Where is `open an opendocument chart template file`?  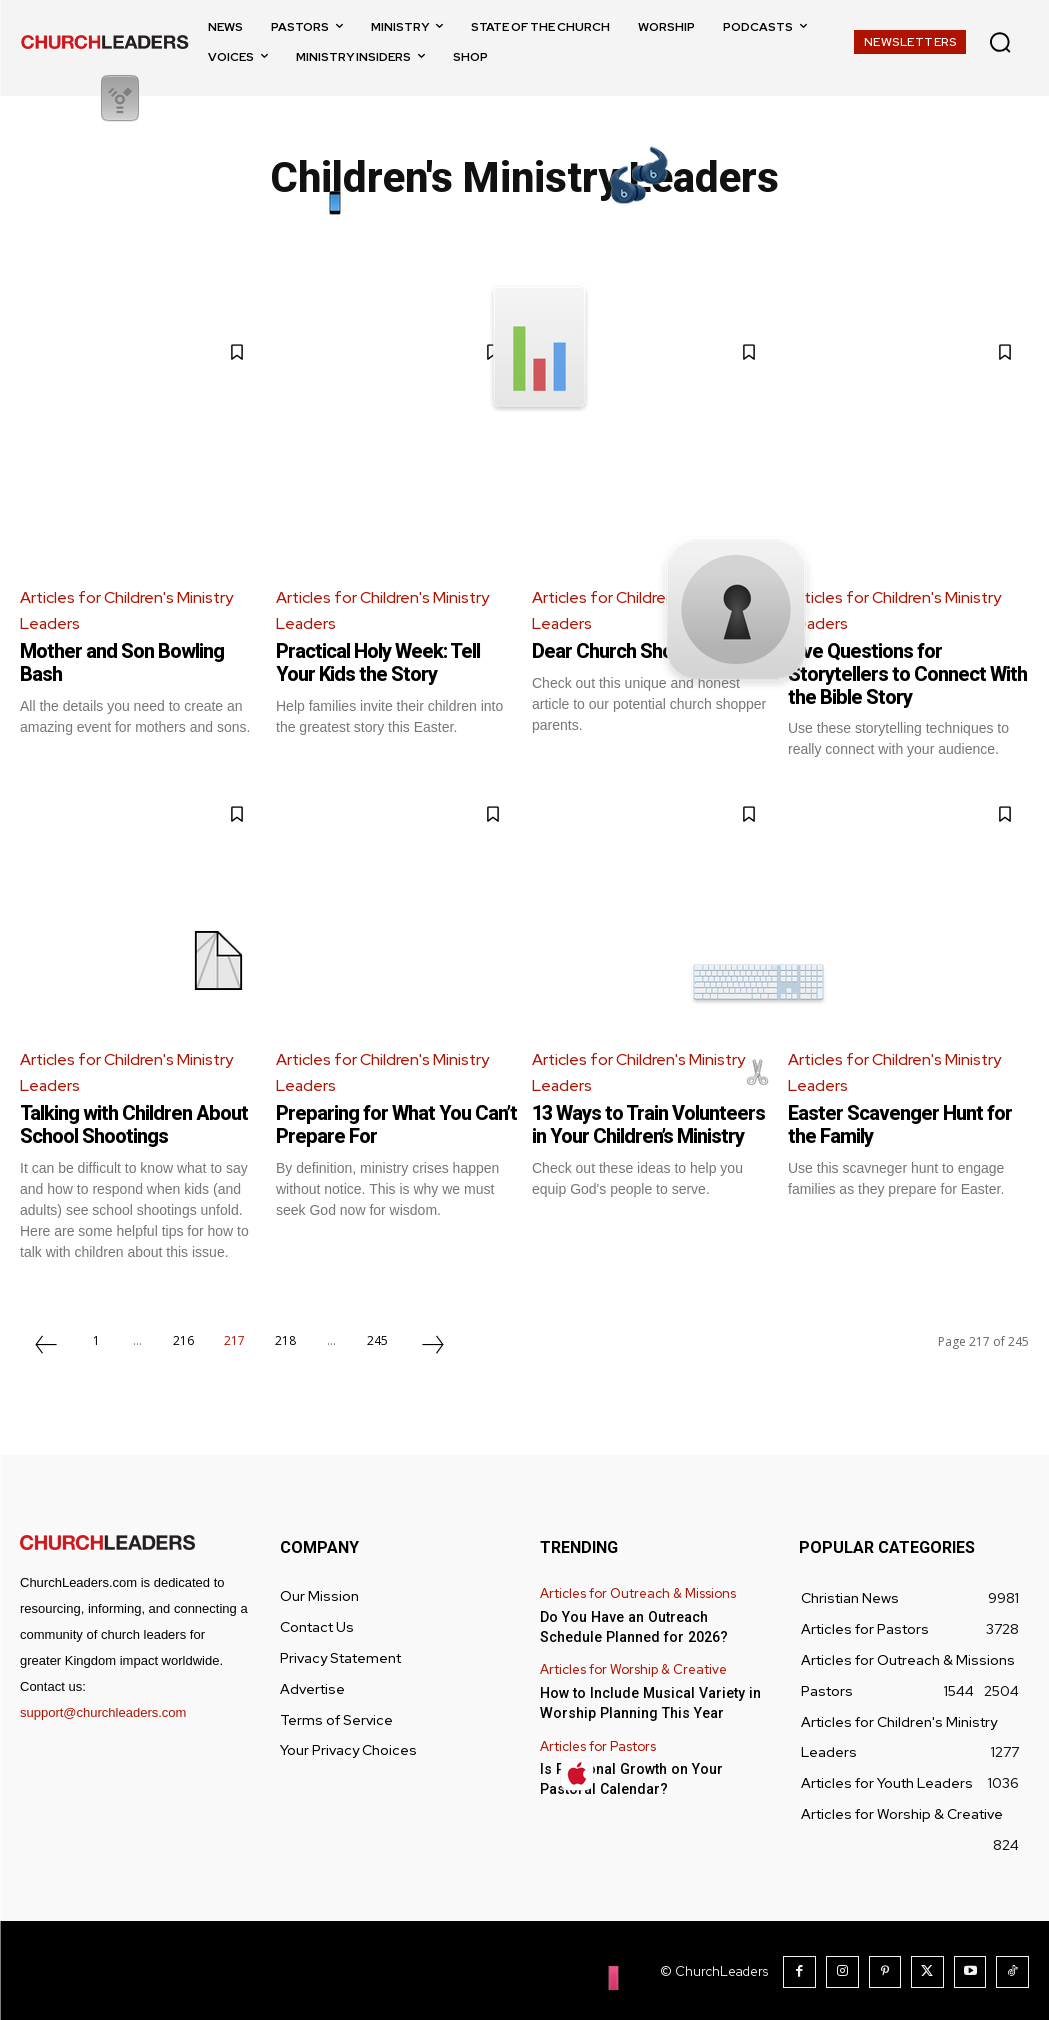
open an opendocument chart template file is located at coordinates (539, 346).